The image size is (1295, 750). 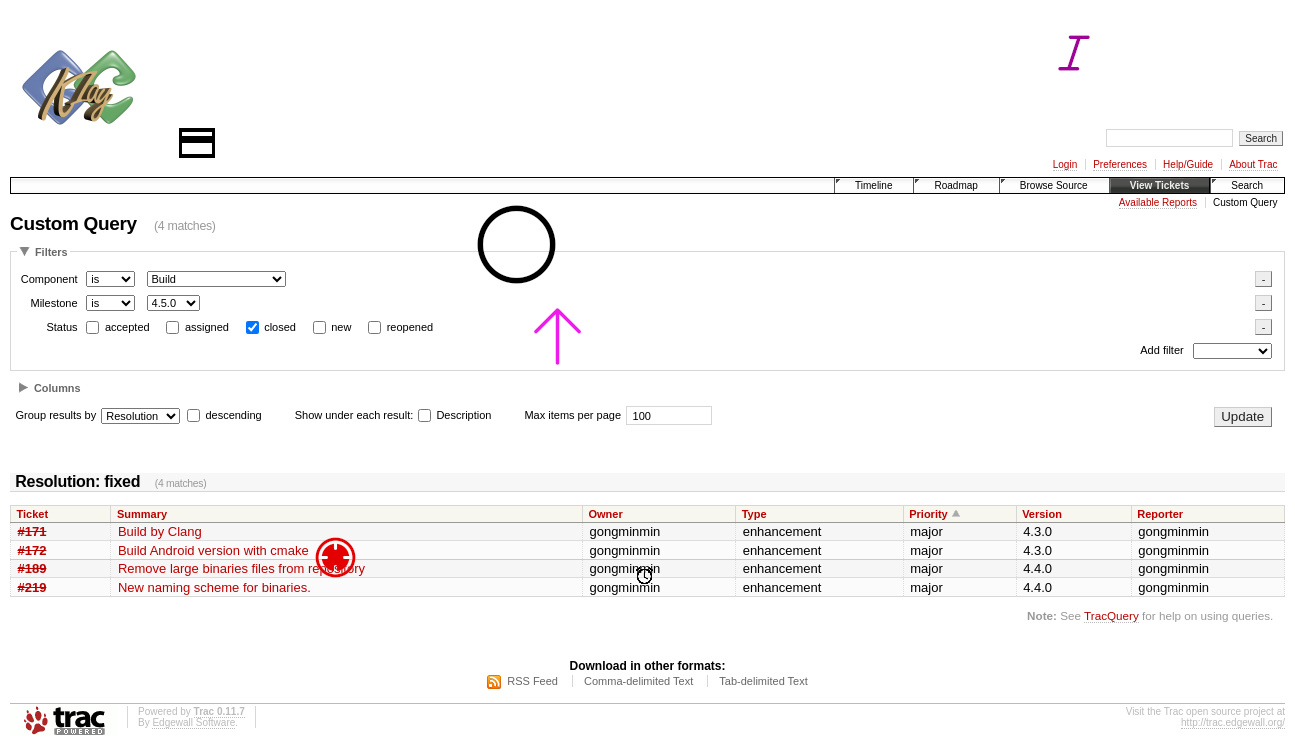 I want to click on center map on current location, so click(x=335, y=557).